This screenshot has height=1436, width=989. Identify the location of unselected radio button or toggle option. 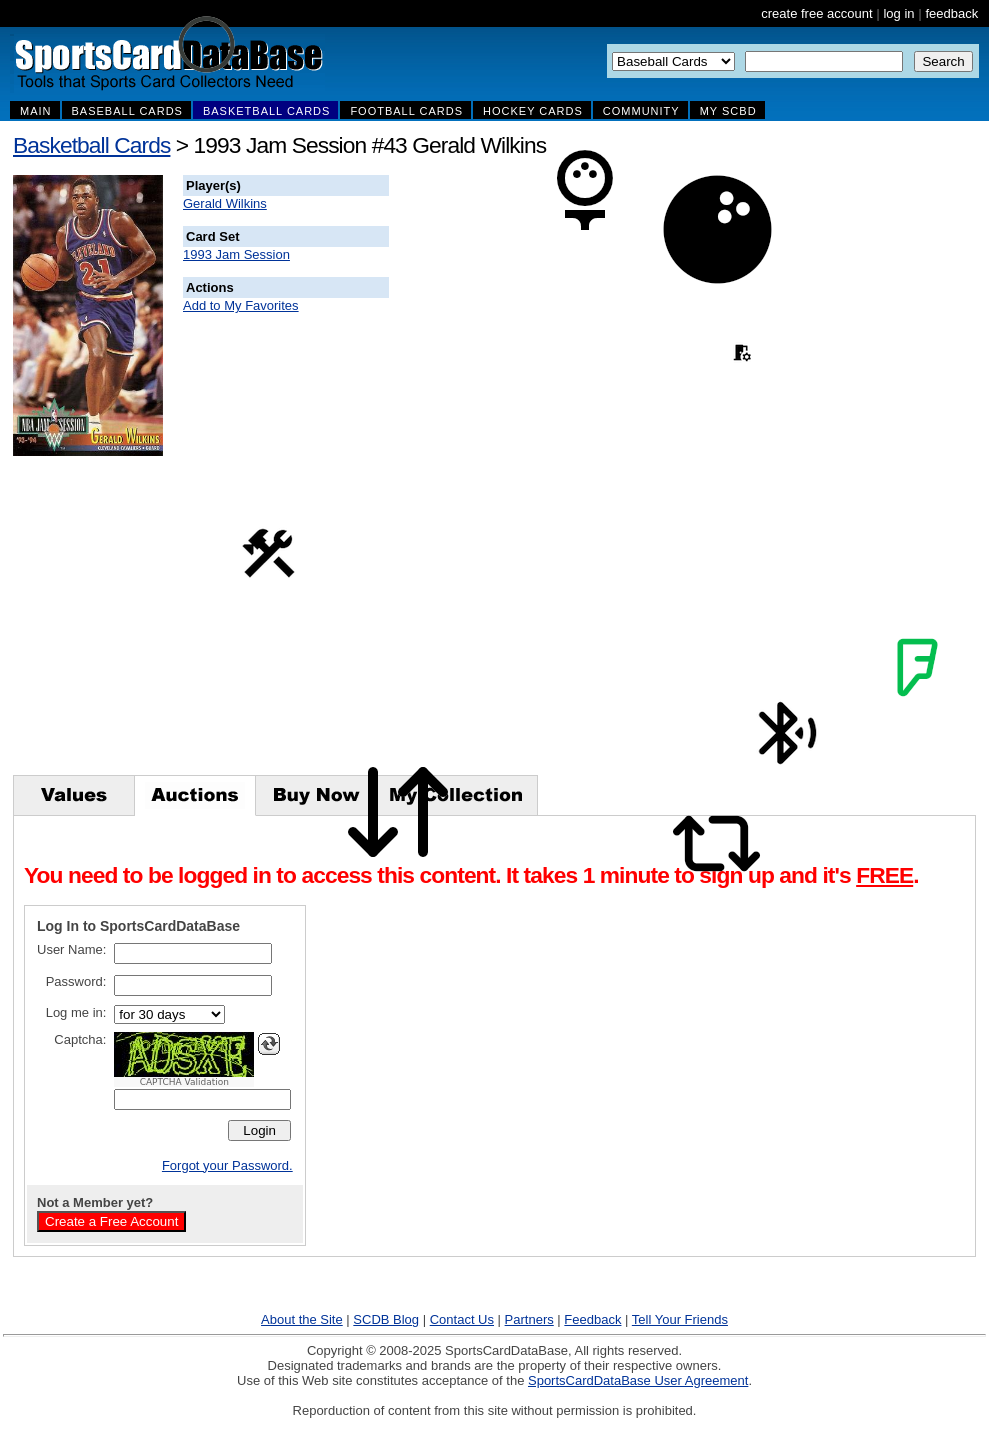
(206, 44).